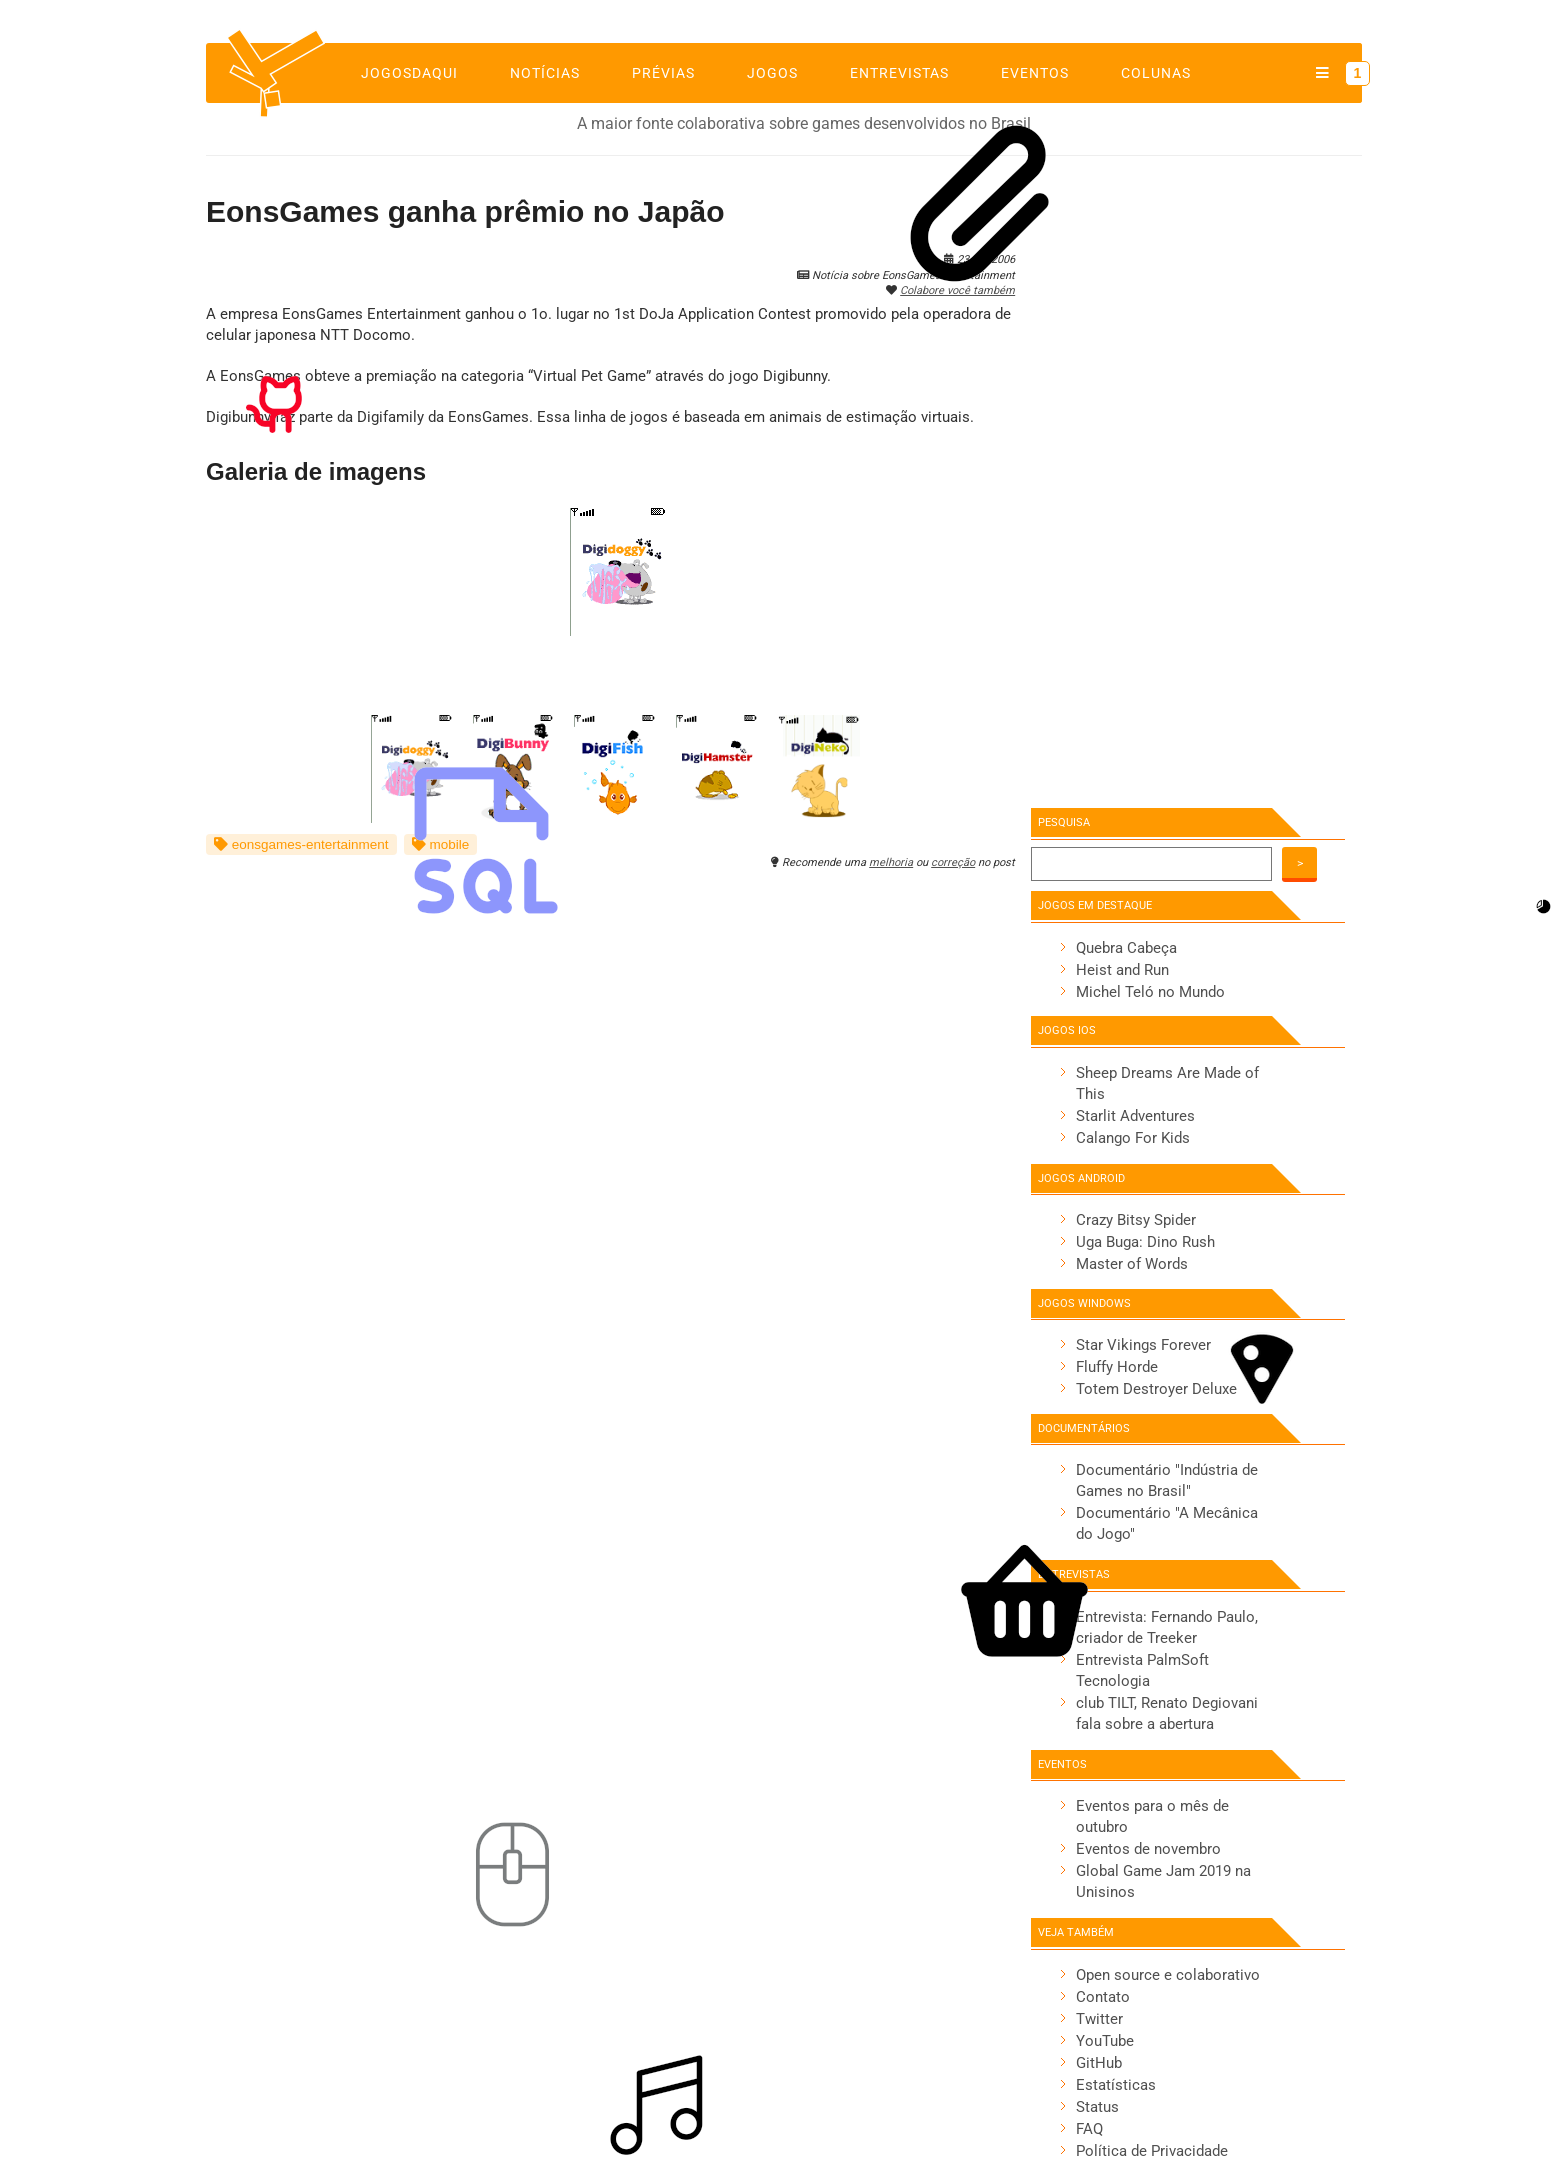 This screenshot has height=2177, width=1568. I want to click on attach a file to your message, so click(984, 202).